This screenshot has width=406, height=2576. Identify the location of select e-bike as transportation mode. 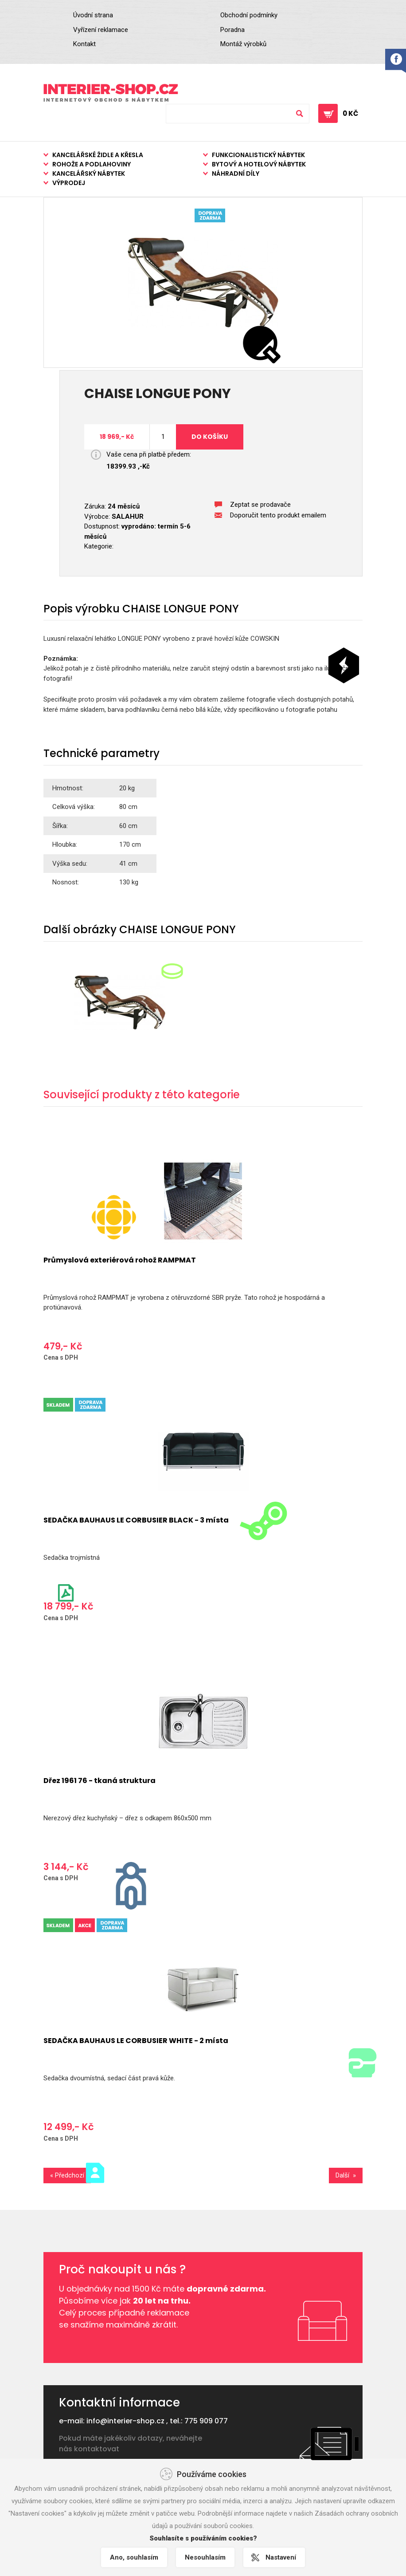
(131, 1886).